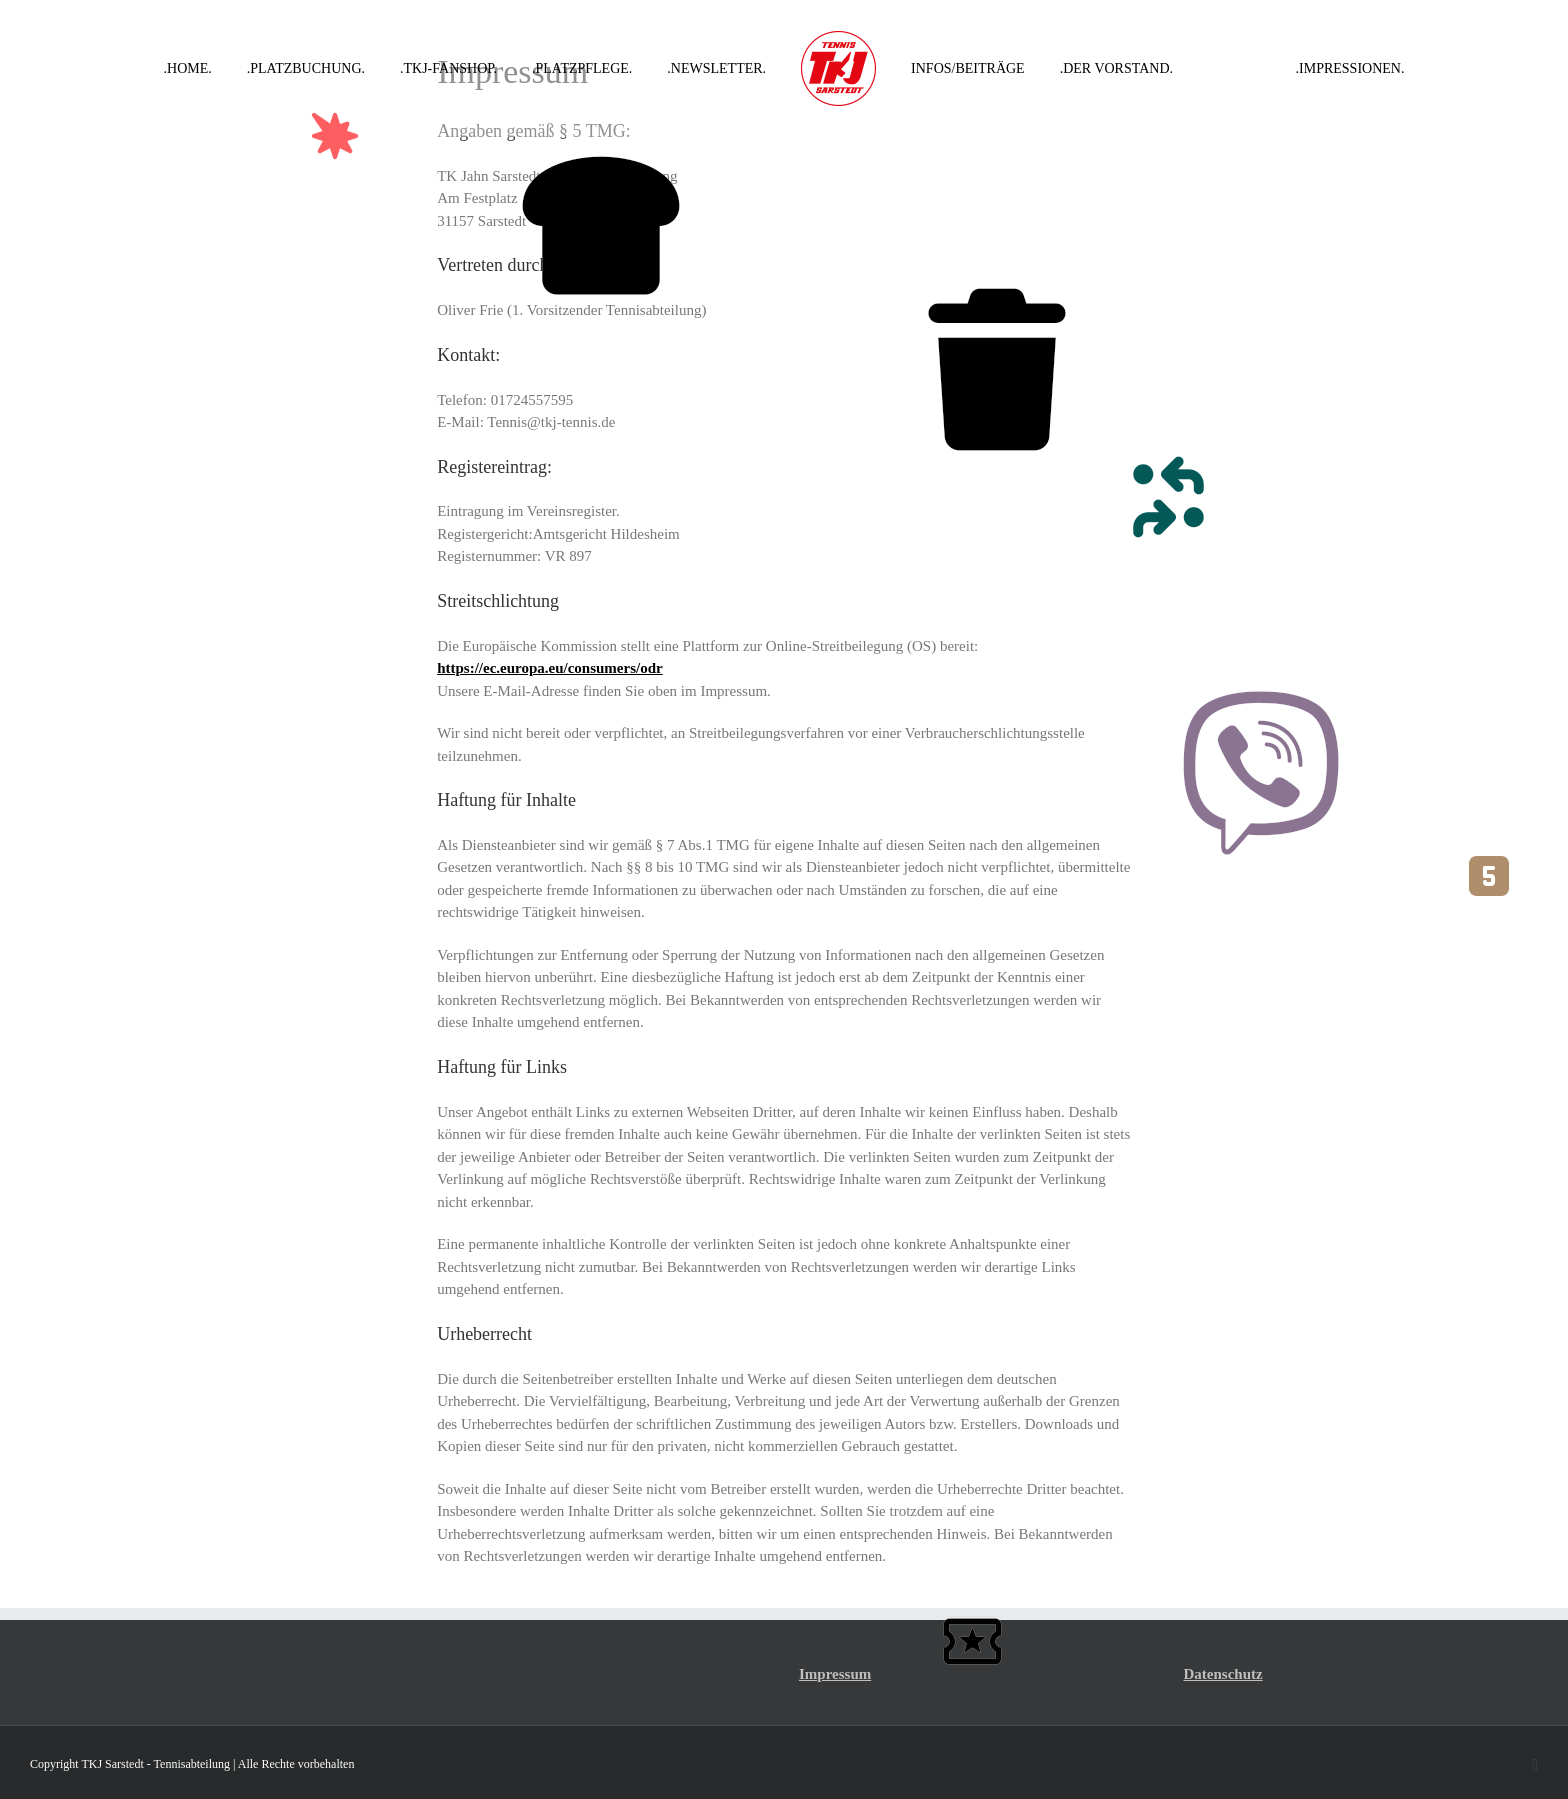 Image resolution: width=1568 pixels, height=1799 pixels. What do you see at coordinates (972, 1641) in the screenshot?
I see `view local events or entertainment` at bounding box center [972, 1641].